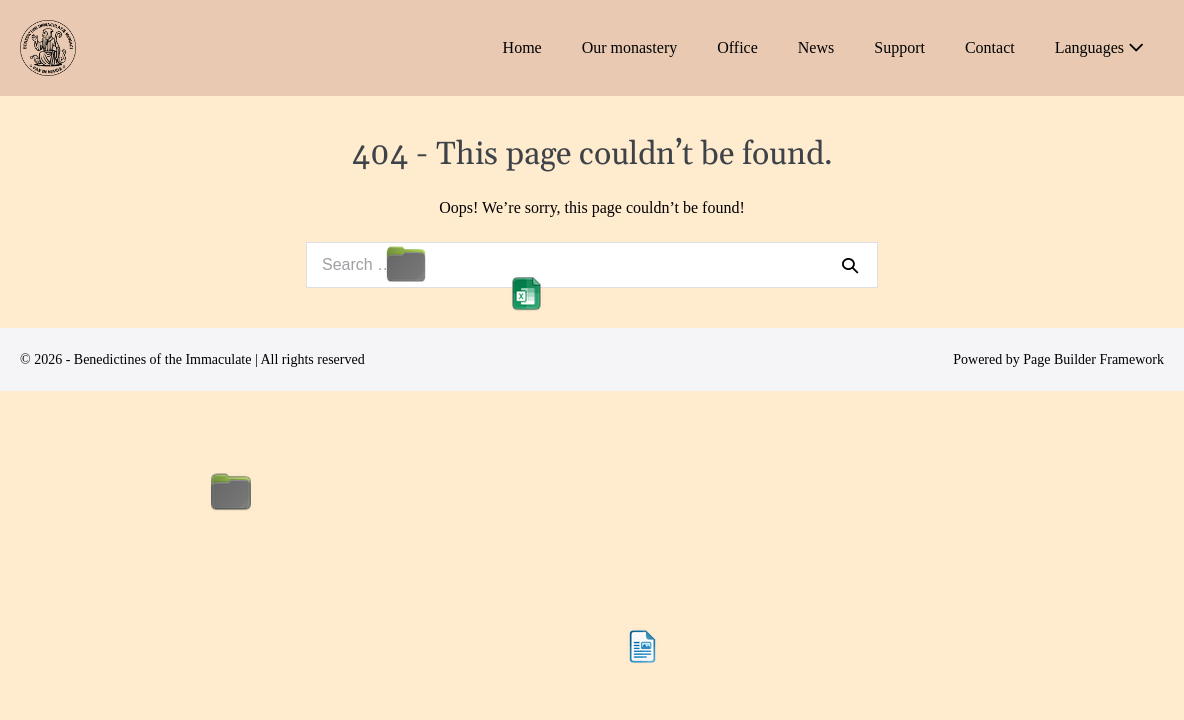  I want to click on open a libreoffice writer document, so click(642, 646).